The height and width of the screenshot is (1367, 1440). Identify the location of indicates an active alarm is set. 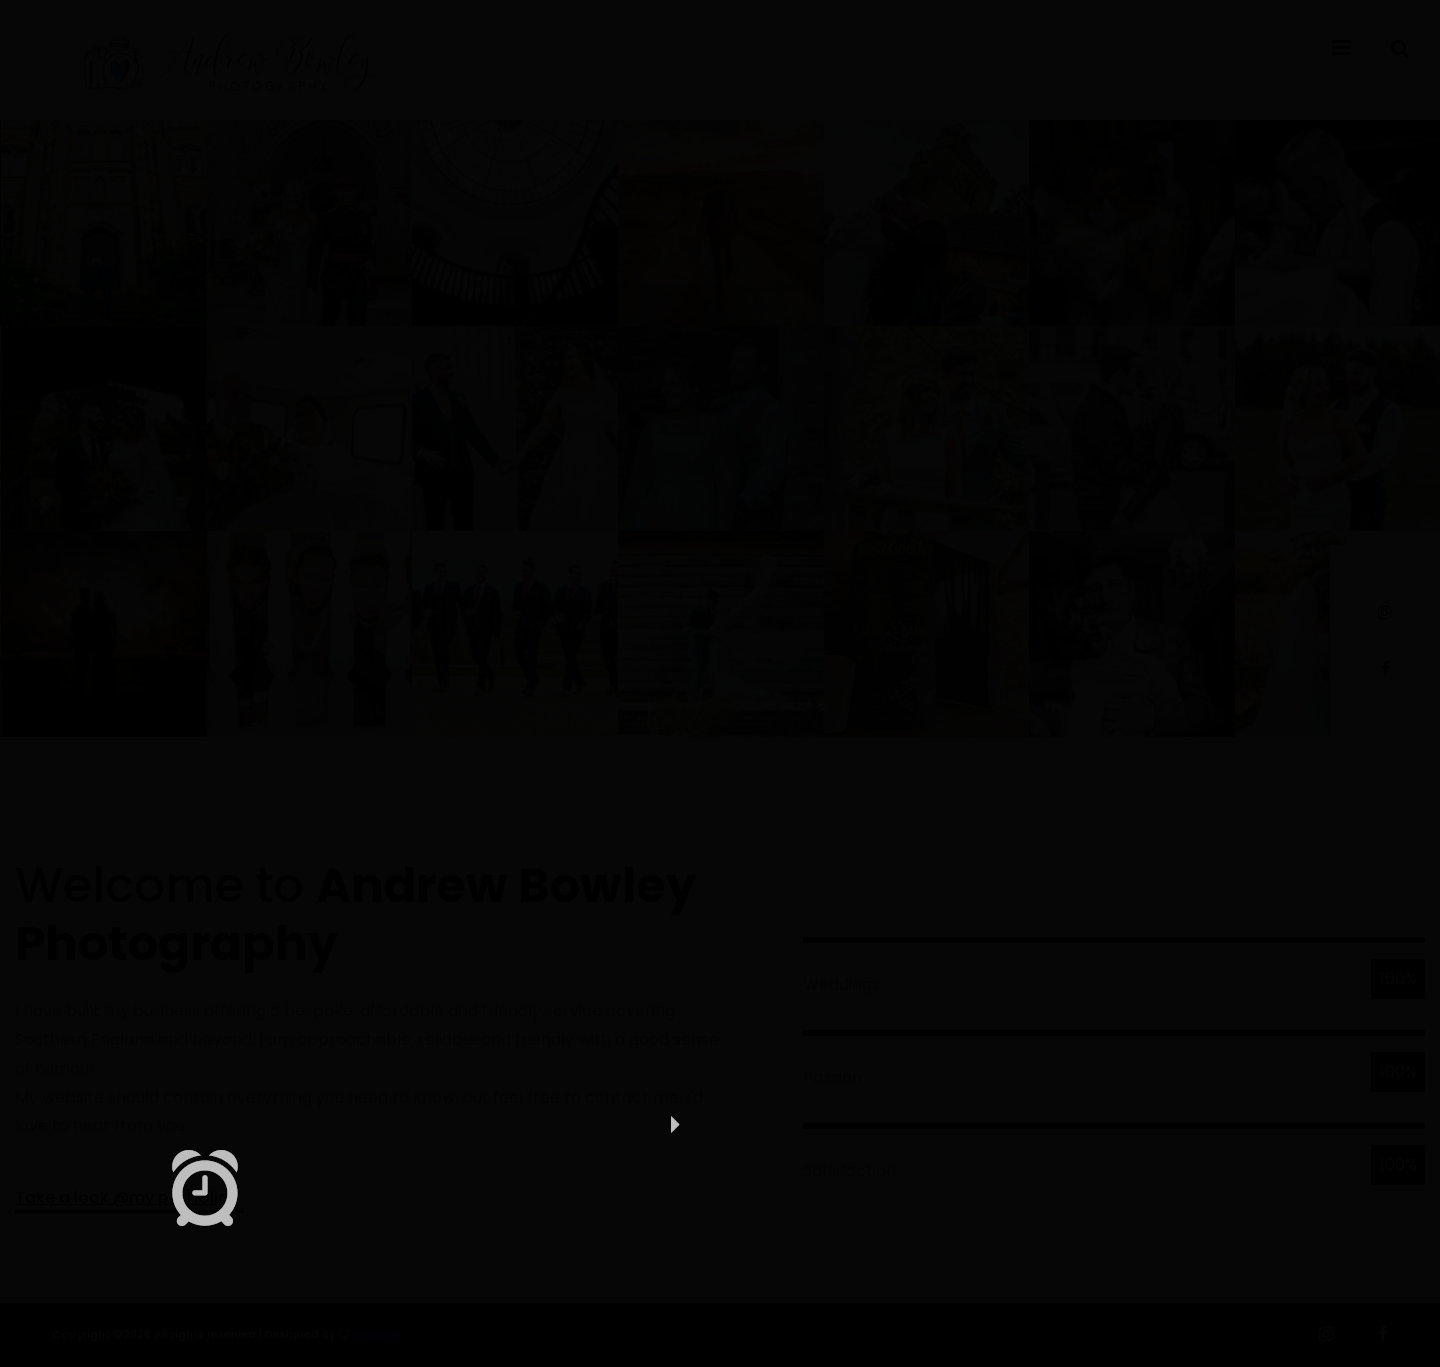
(207, 1185).